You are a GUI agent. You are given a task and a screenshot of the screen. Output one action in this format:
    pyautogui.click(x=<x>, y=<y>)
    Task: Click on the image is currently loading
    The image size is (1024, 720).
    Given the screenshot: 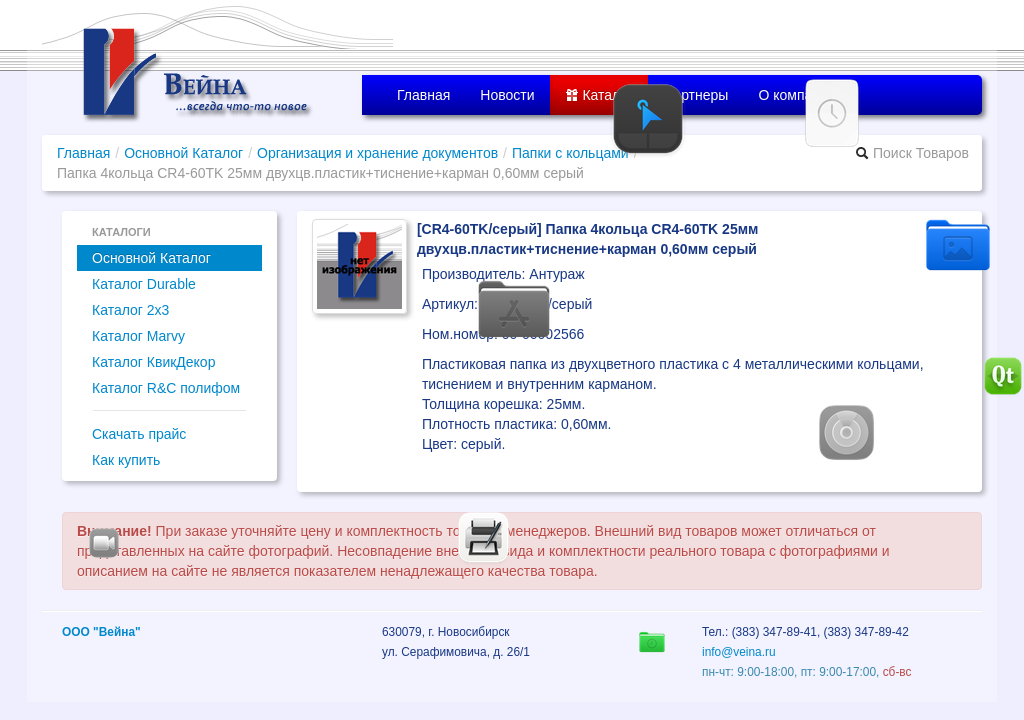 What is the action you would take?
    pyautogui.click(x=832, y=113)
    